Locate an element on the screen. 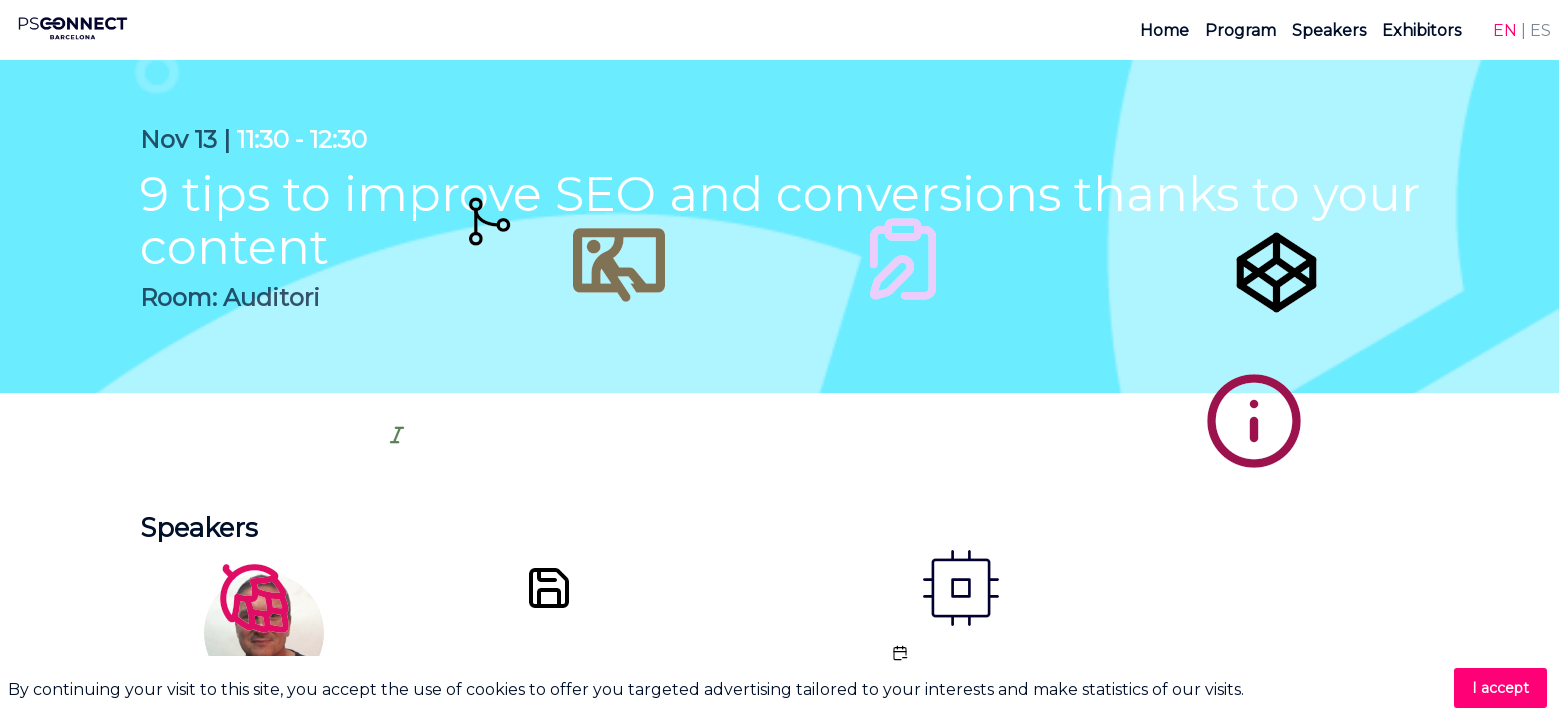 The width and height of the screenshot is (1559, 720). apply italic formatting to selected text is located at coordinates (397, 435).